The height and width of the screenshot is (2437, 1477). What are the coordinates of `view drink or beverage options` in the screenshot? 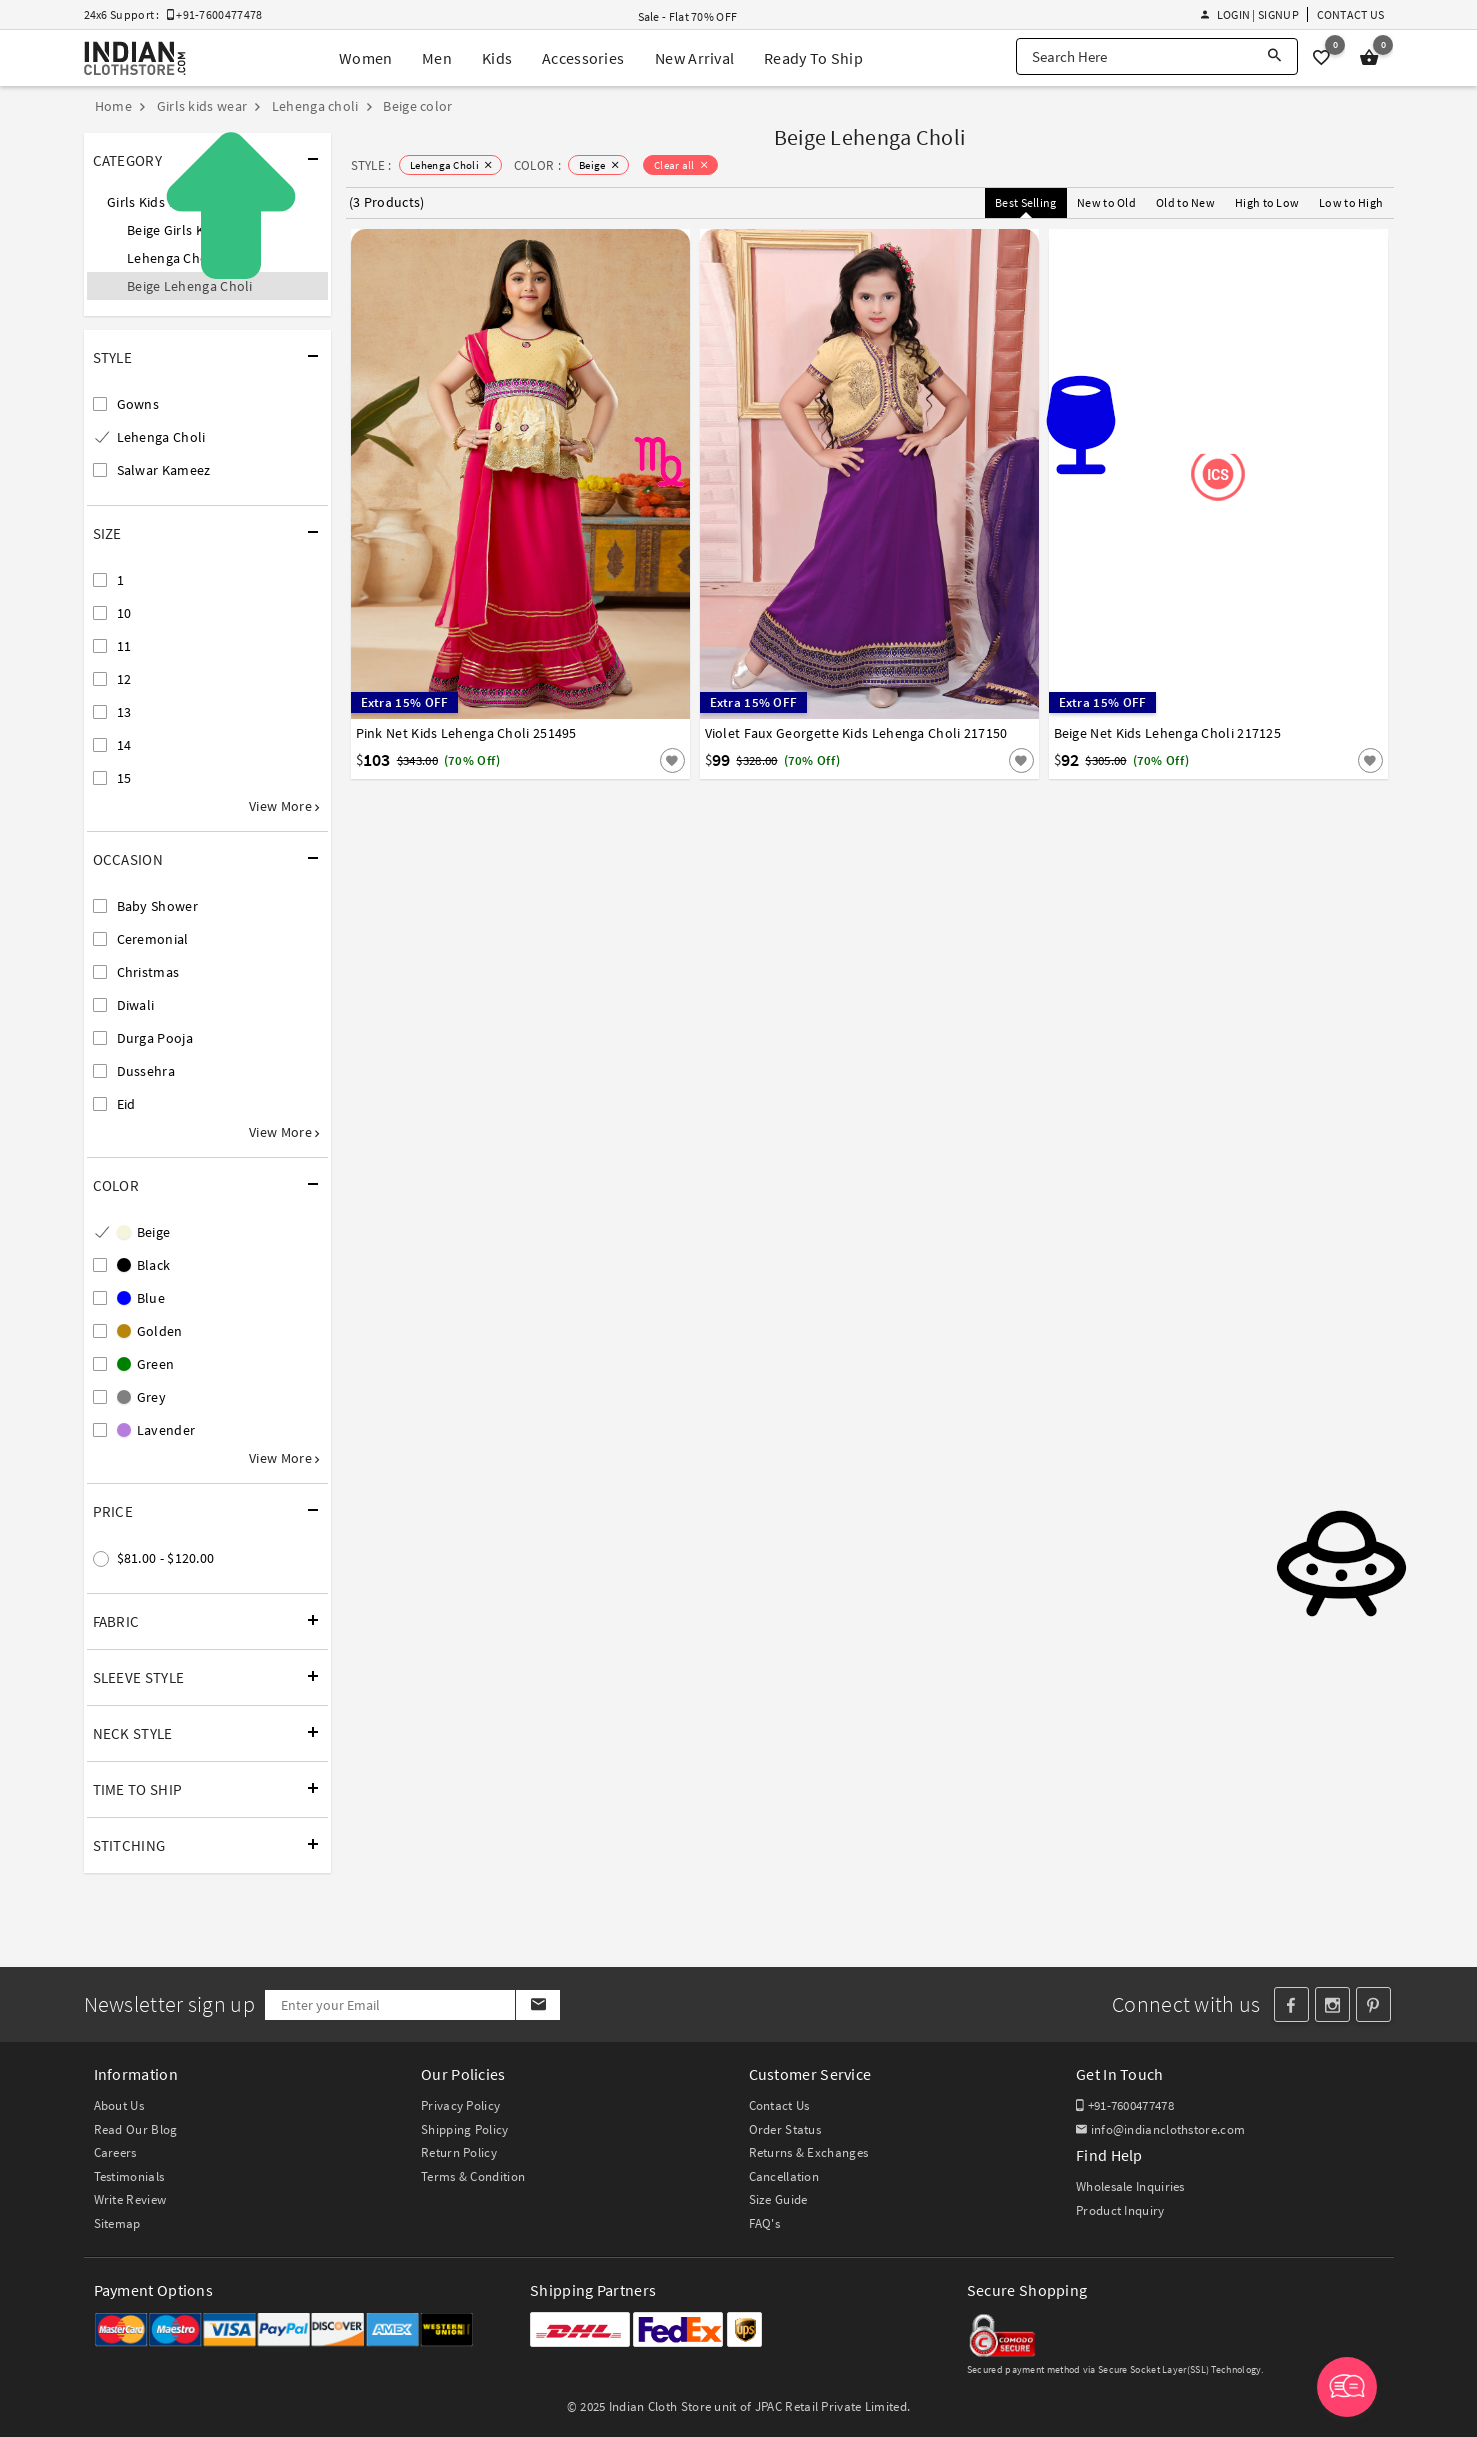 It's located at (1081, 425).